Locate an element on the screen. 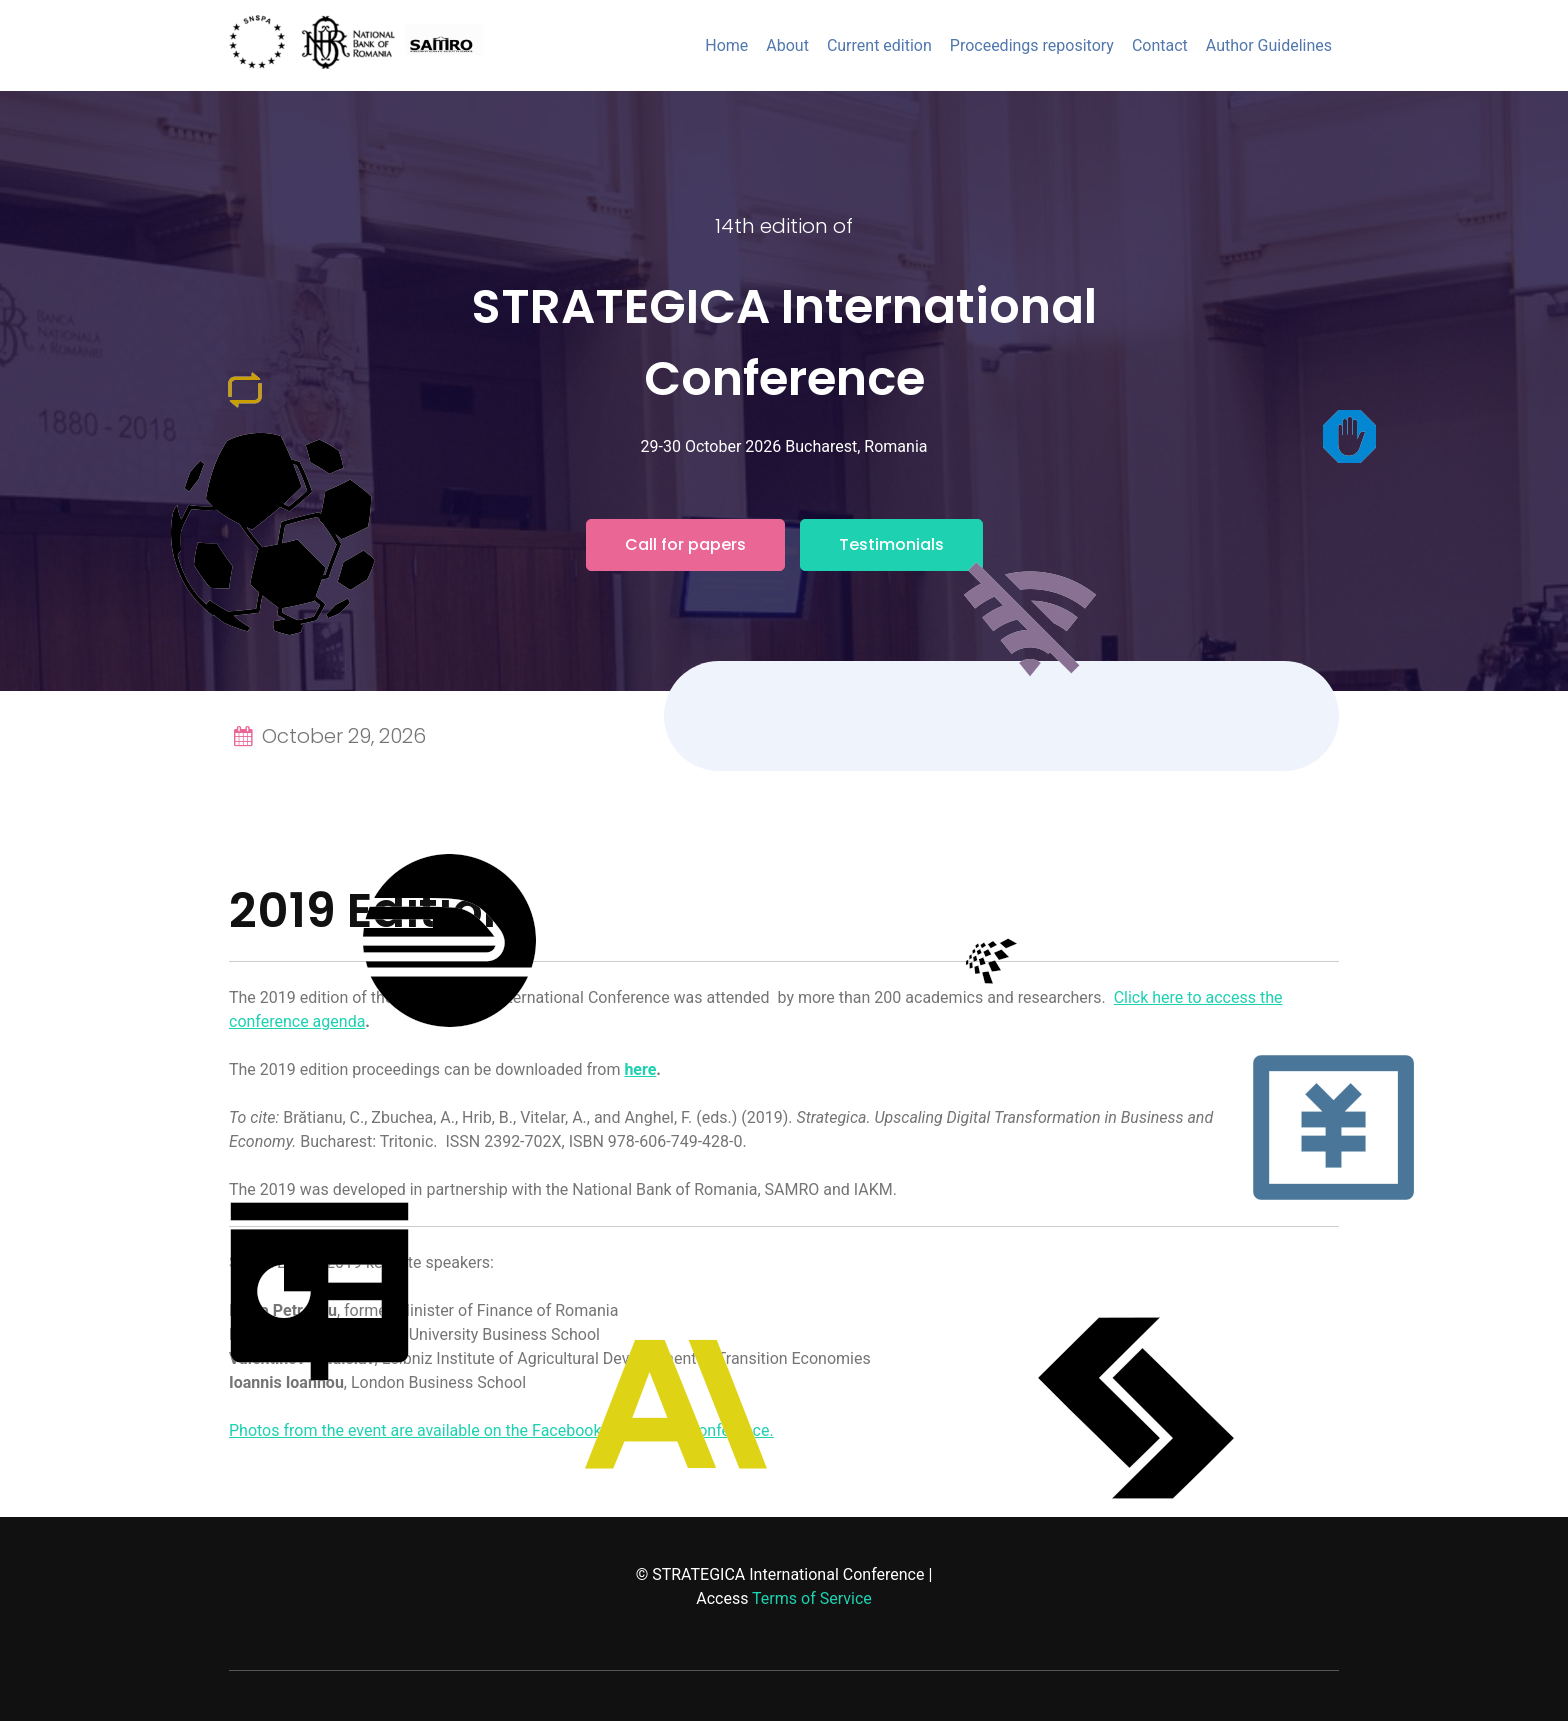 The width and height of the screenshot is (1568, 1721). indicates no wifi connection available is located at coordinates (1030, 624).